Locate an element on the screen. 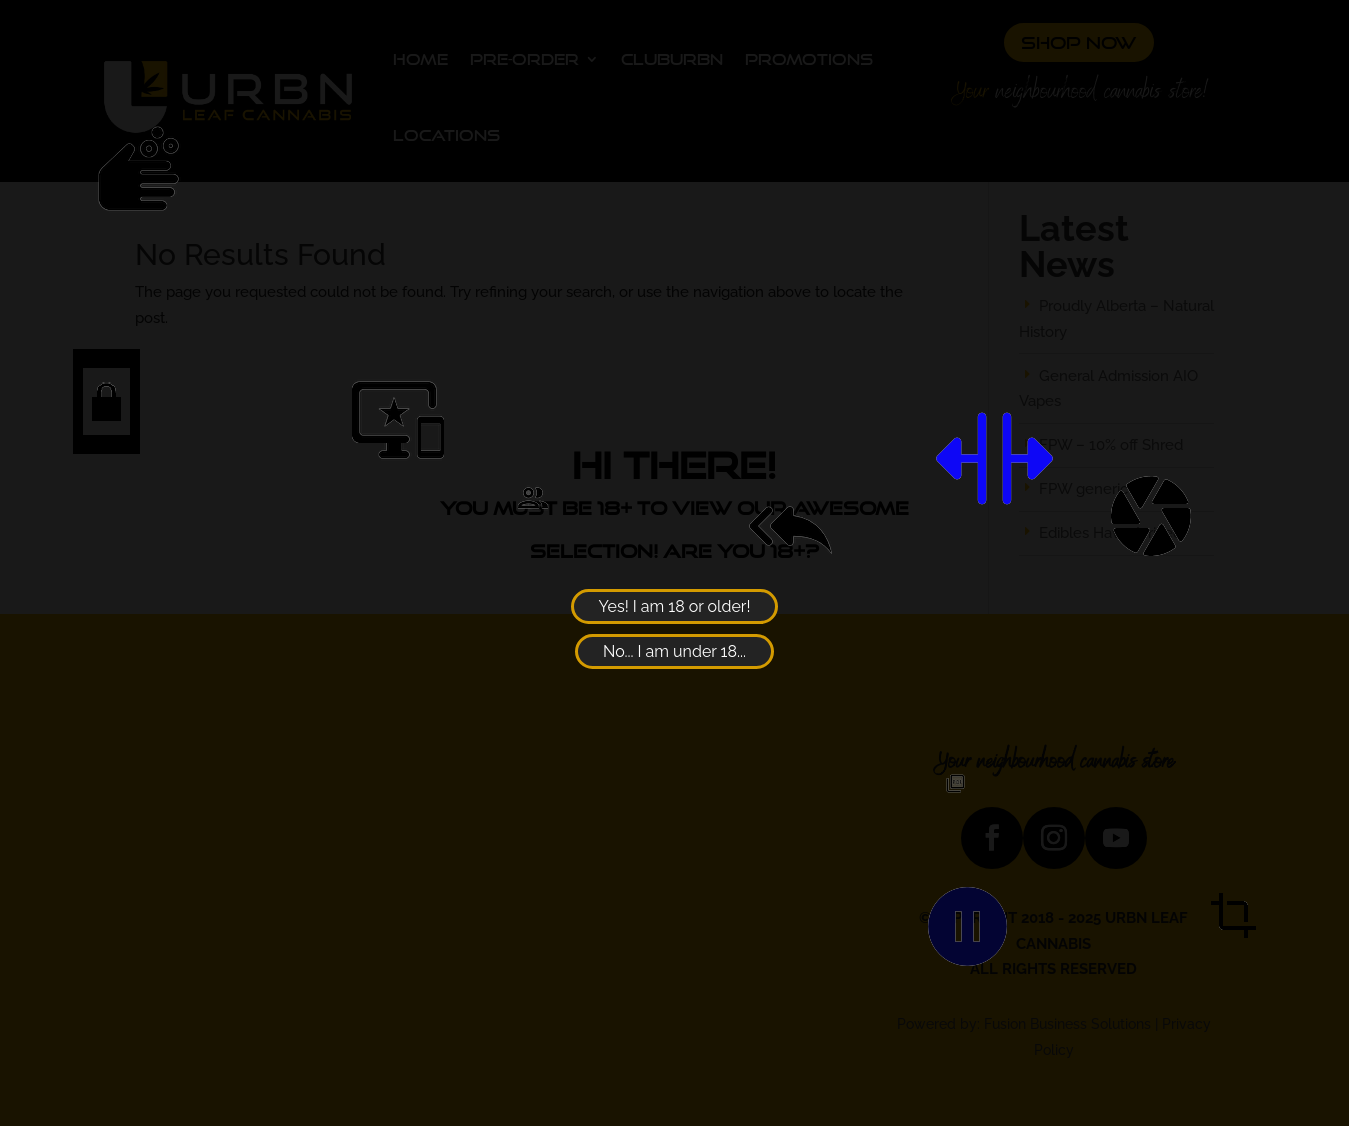  lock screen in portrait orientation is located at coordinates (106, 401).